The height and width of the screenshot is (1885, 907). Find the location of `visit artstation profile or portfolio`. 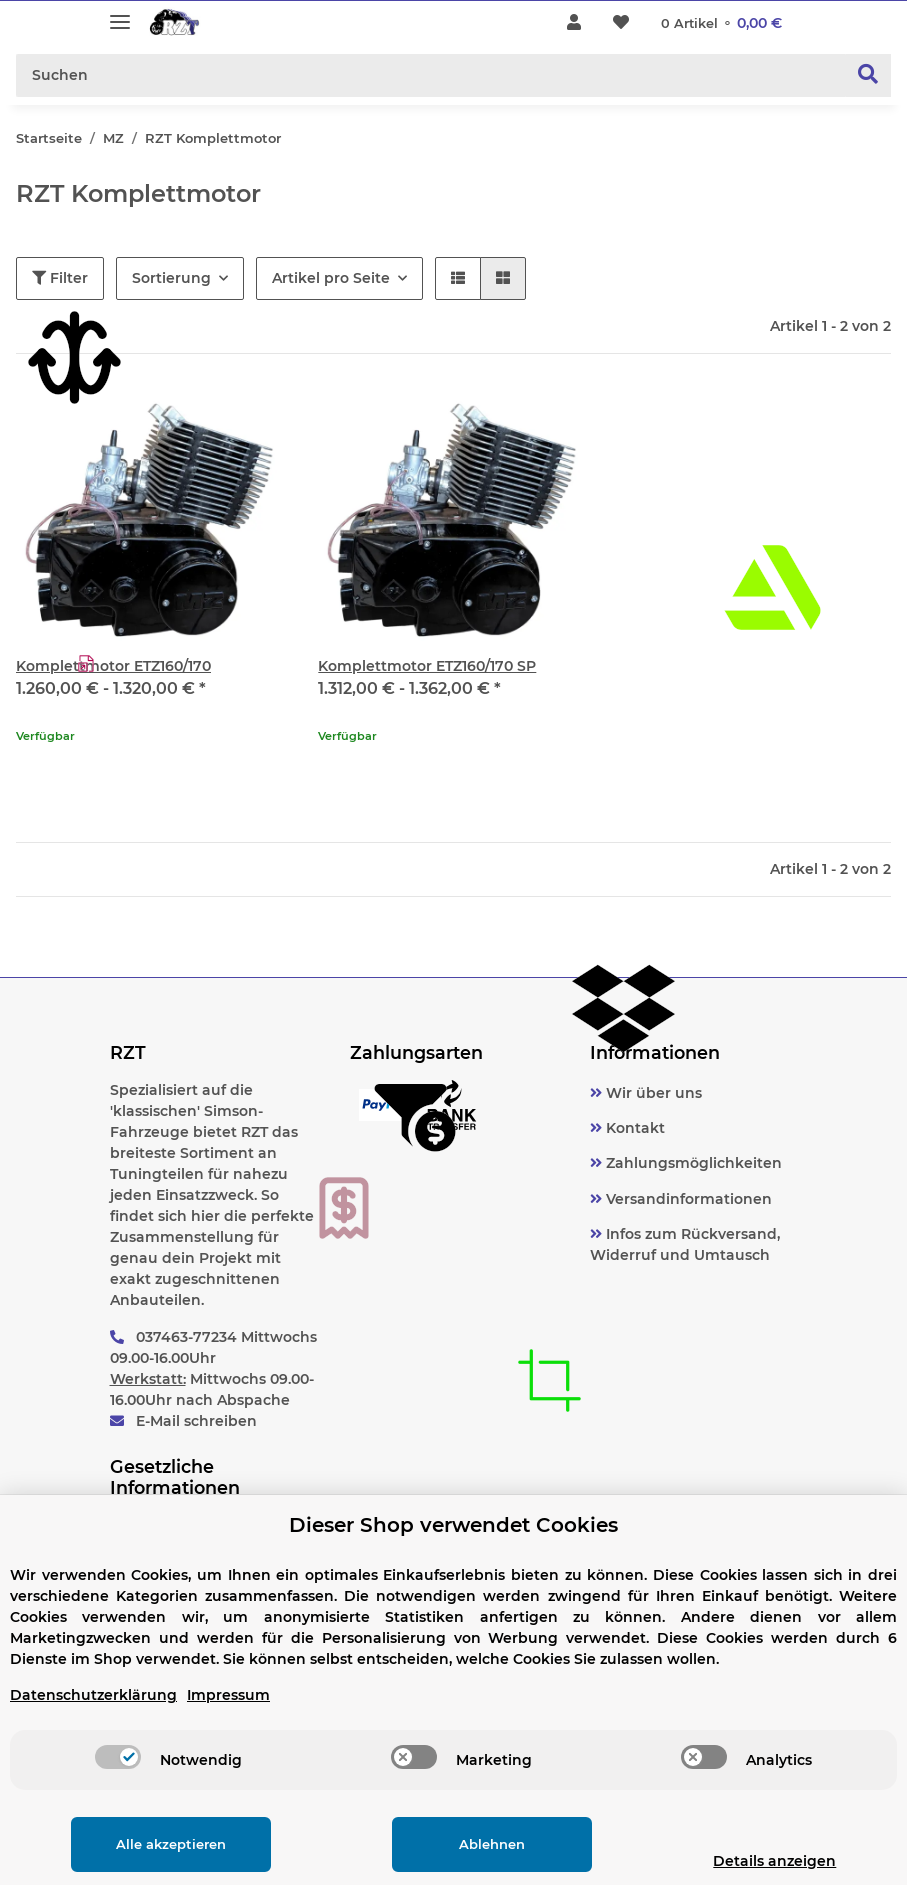

visit artstation profile or portfolio is located at coordinates (772, 587).